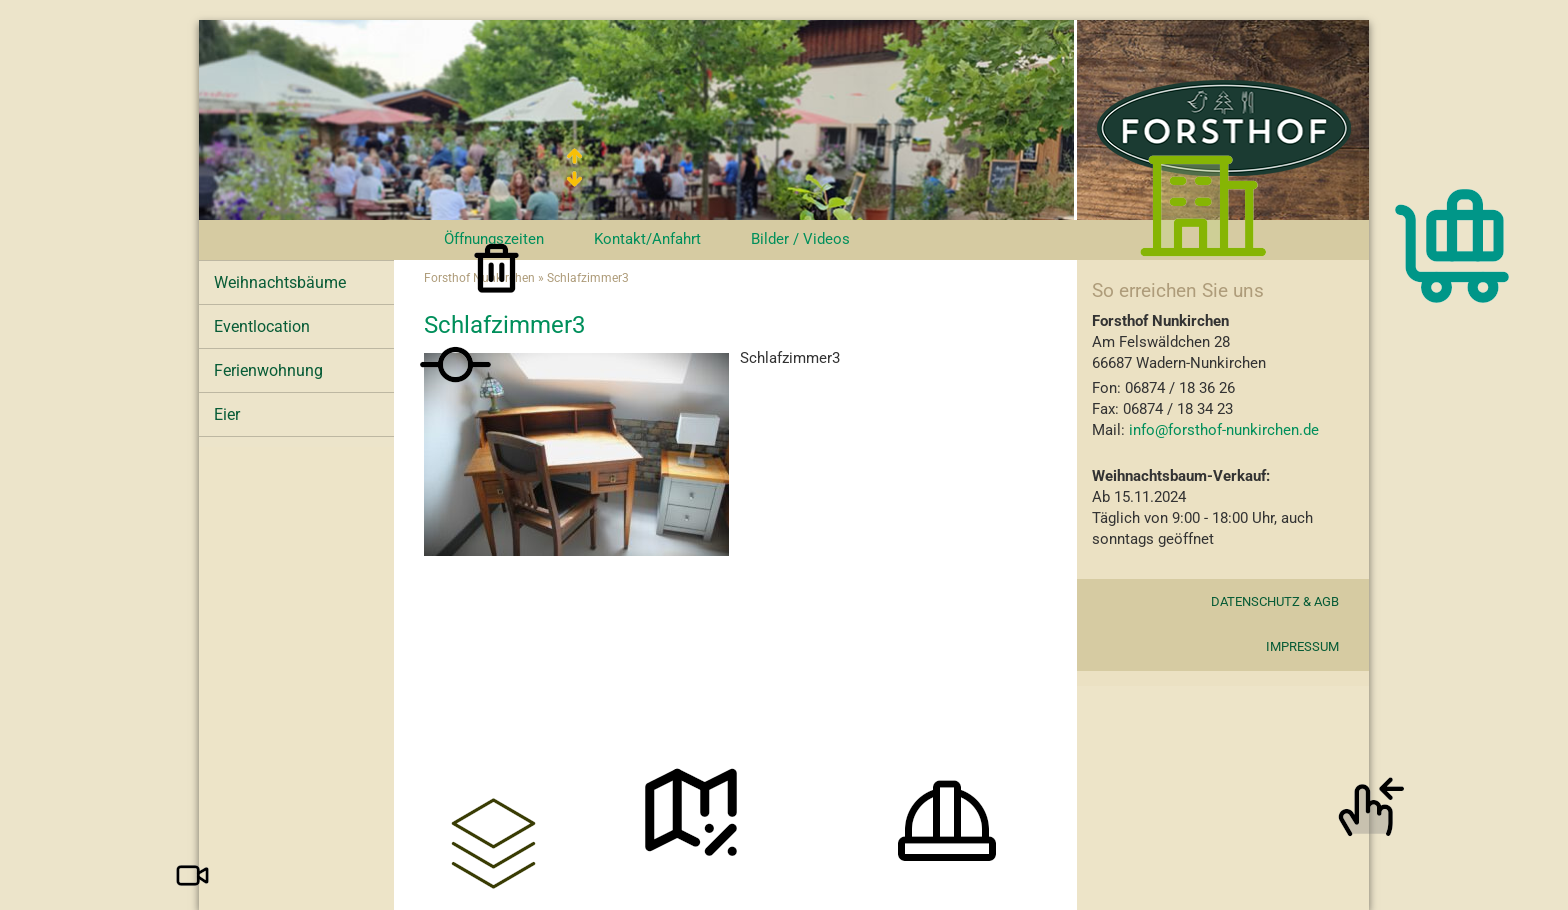 The image size is (1568, 910). What do you see at coordinates (1452, 246) in the screenshot?
I see `baggage claim area indicator` at bounding box center [1452, 246].